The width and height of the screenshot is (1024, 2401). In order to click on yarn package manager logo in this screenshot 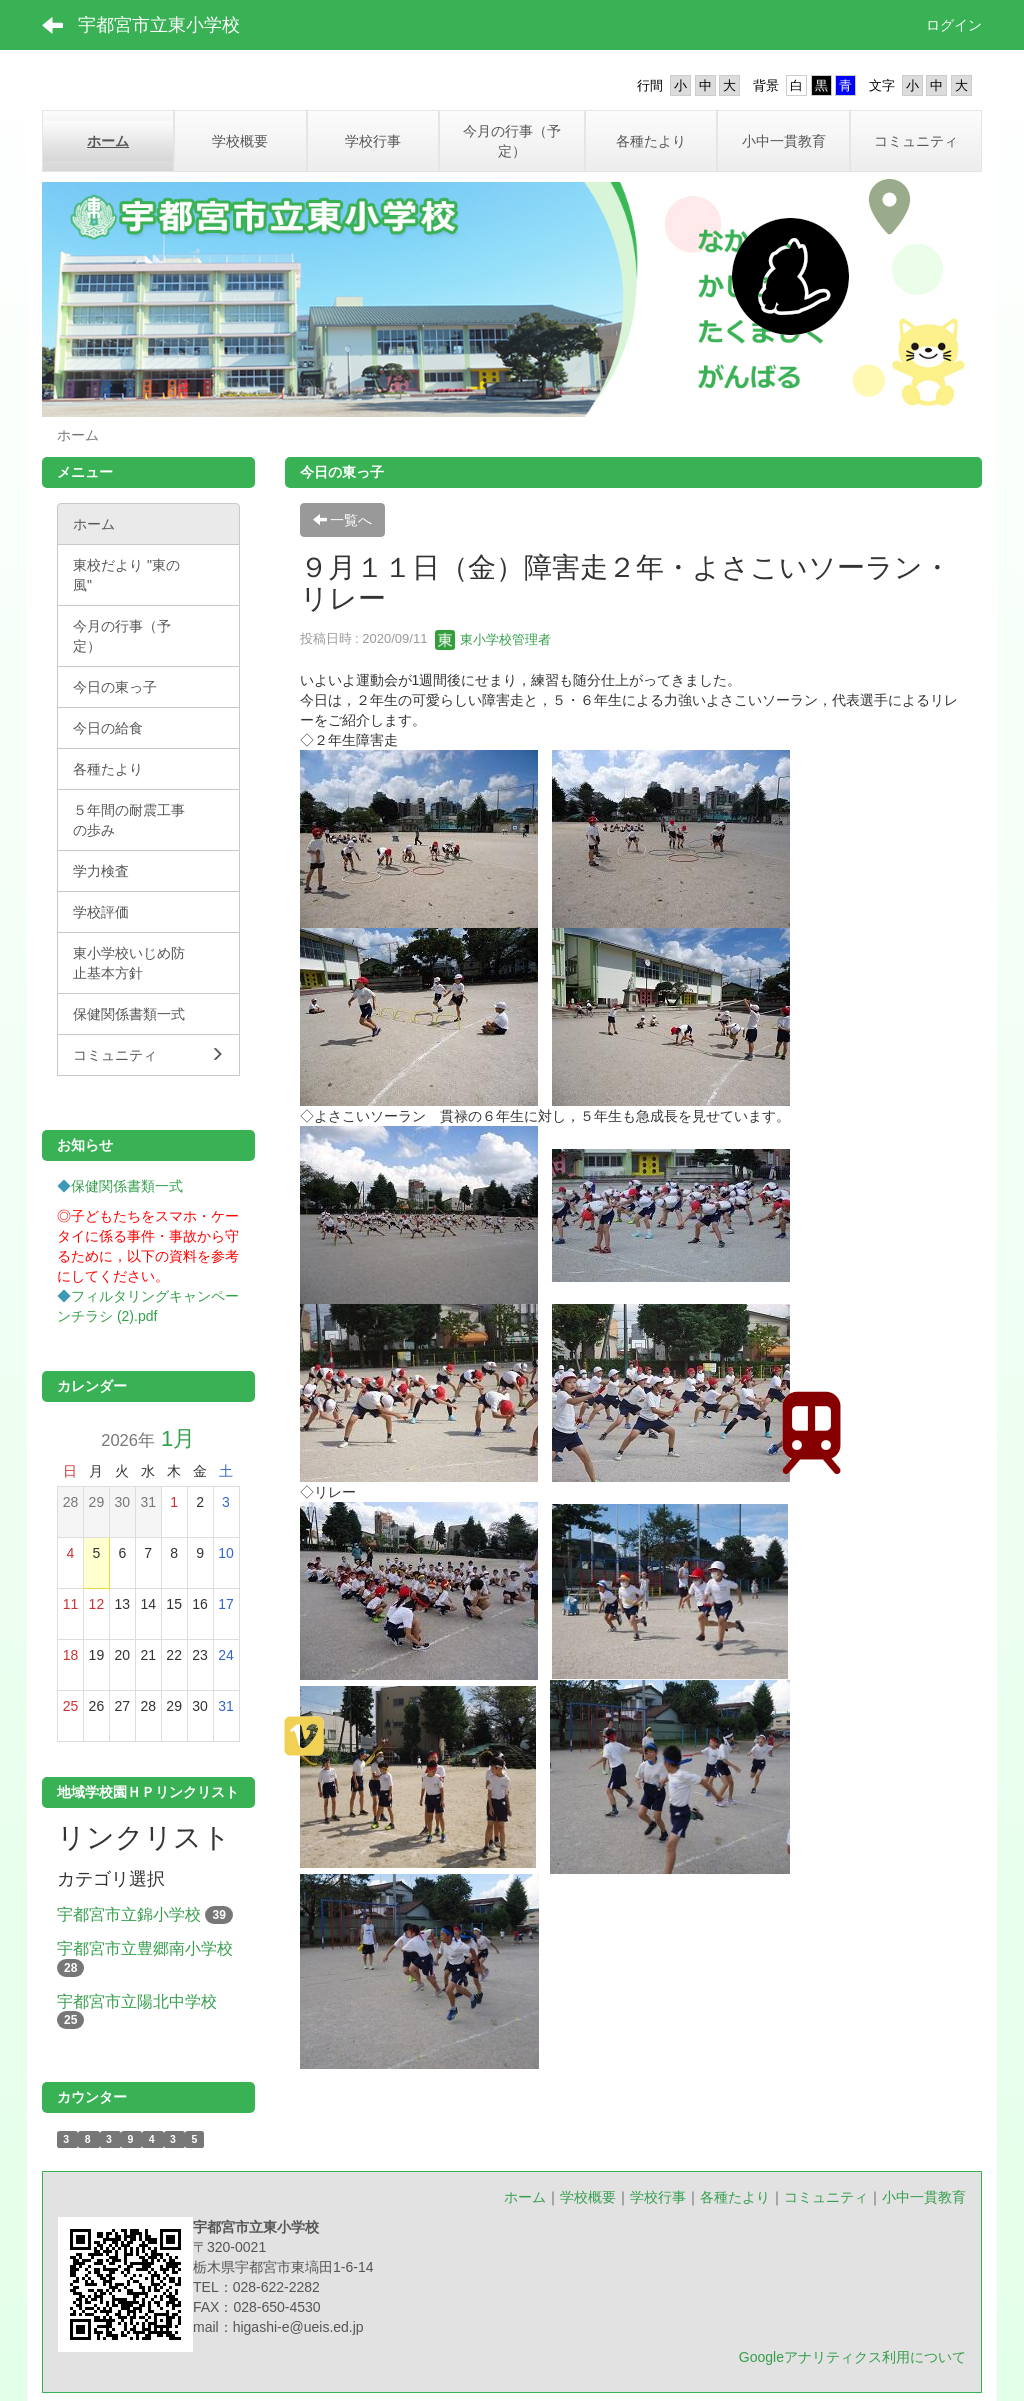, I will do `click(790, 276)`.